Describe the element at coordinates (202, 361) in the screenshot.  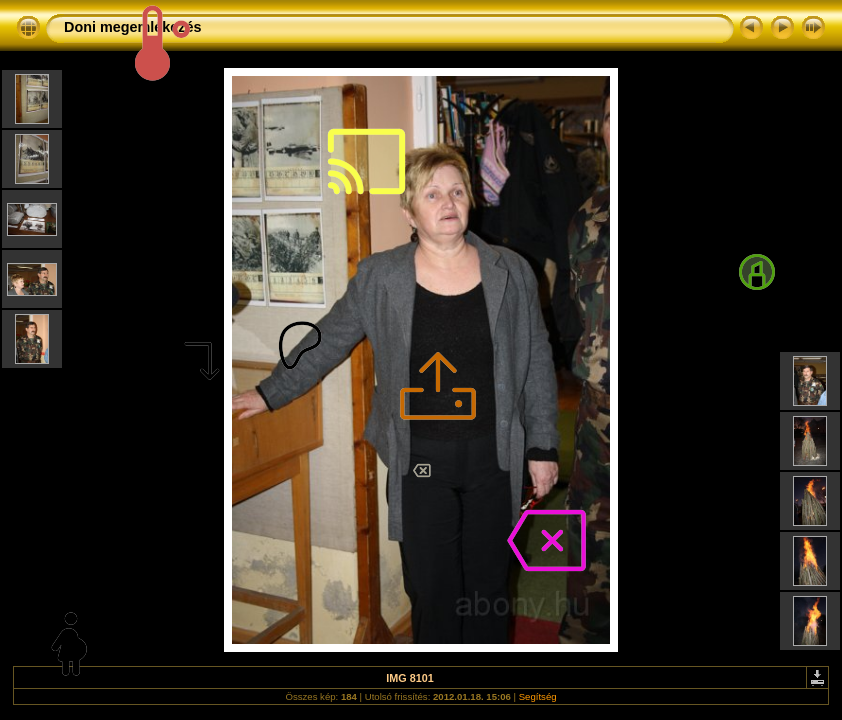
I see `turn right then down navigation direction` at that location.